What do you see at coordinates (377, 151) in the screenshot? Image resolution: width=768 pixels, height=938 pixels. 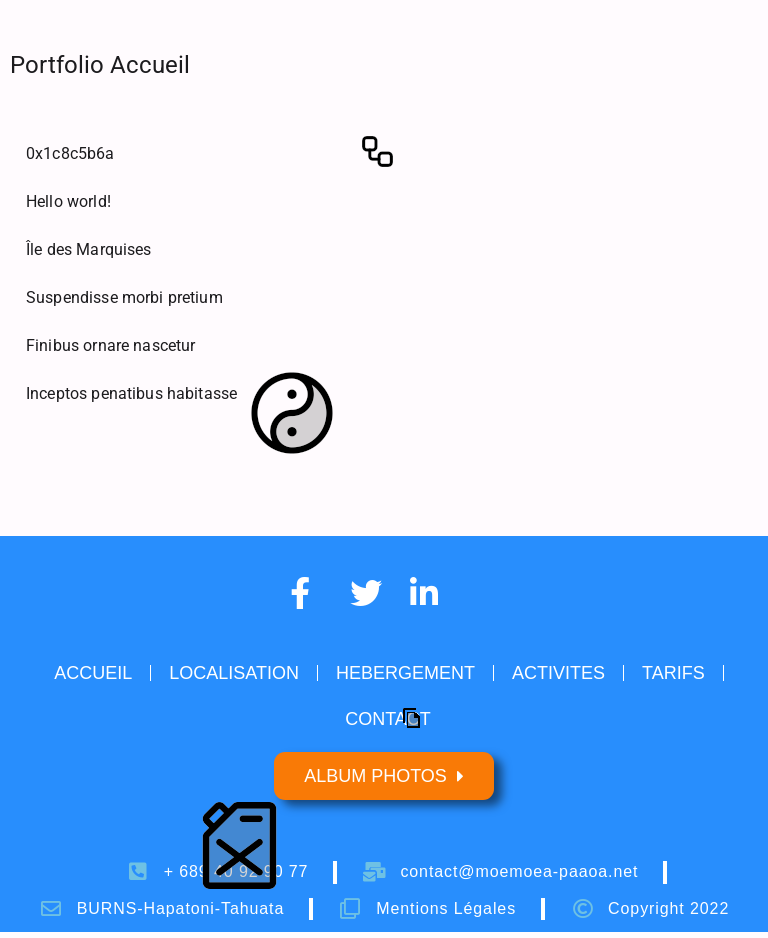 I see `view or manage workflow automation` at bounding box center [377, 151].